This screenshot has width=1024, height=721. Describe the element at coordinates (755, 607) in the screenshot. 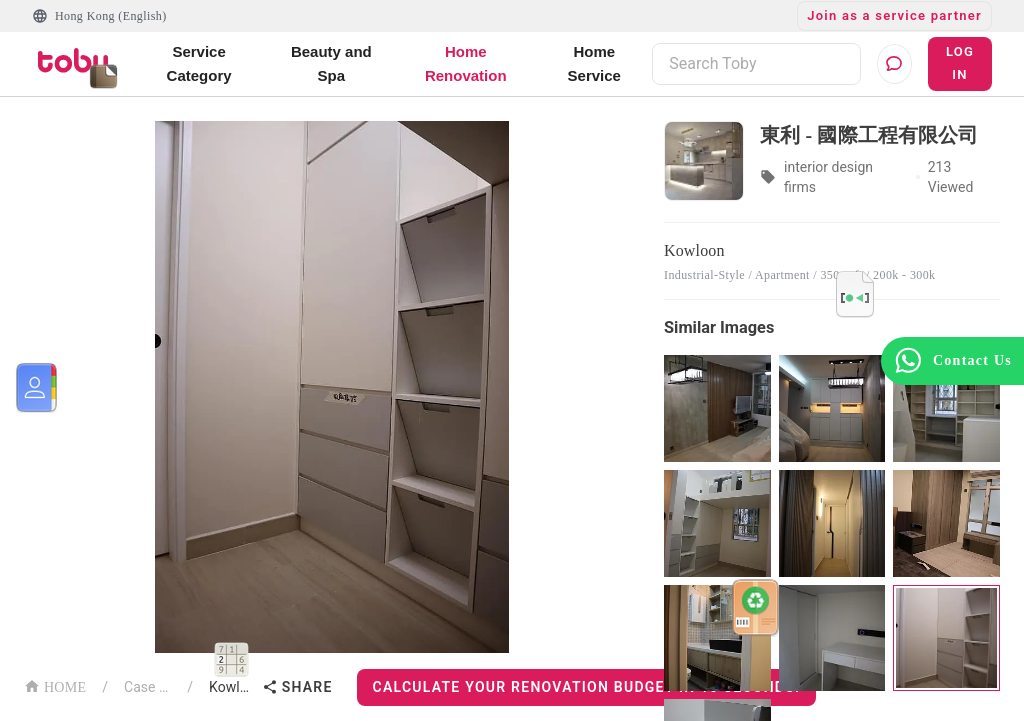

I see `indicates package cleanup or removal in progress` at that location.